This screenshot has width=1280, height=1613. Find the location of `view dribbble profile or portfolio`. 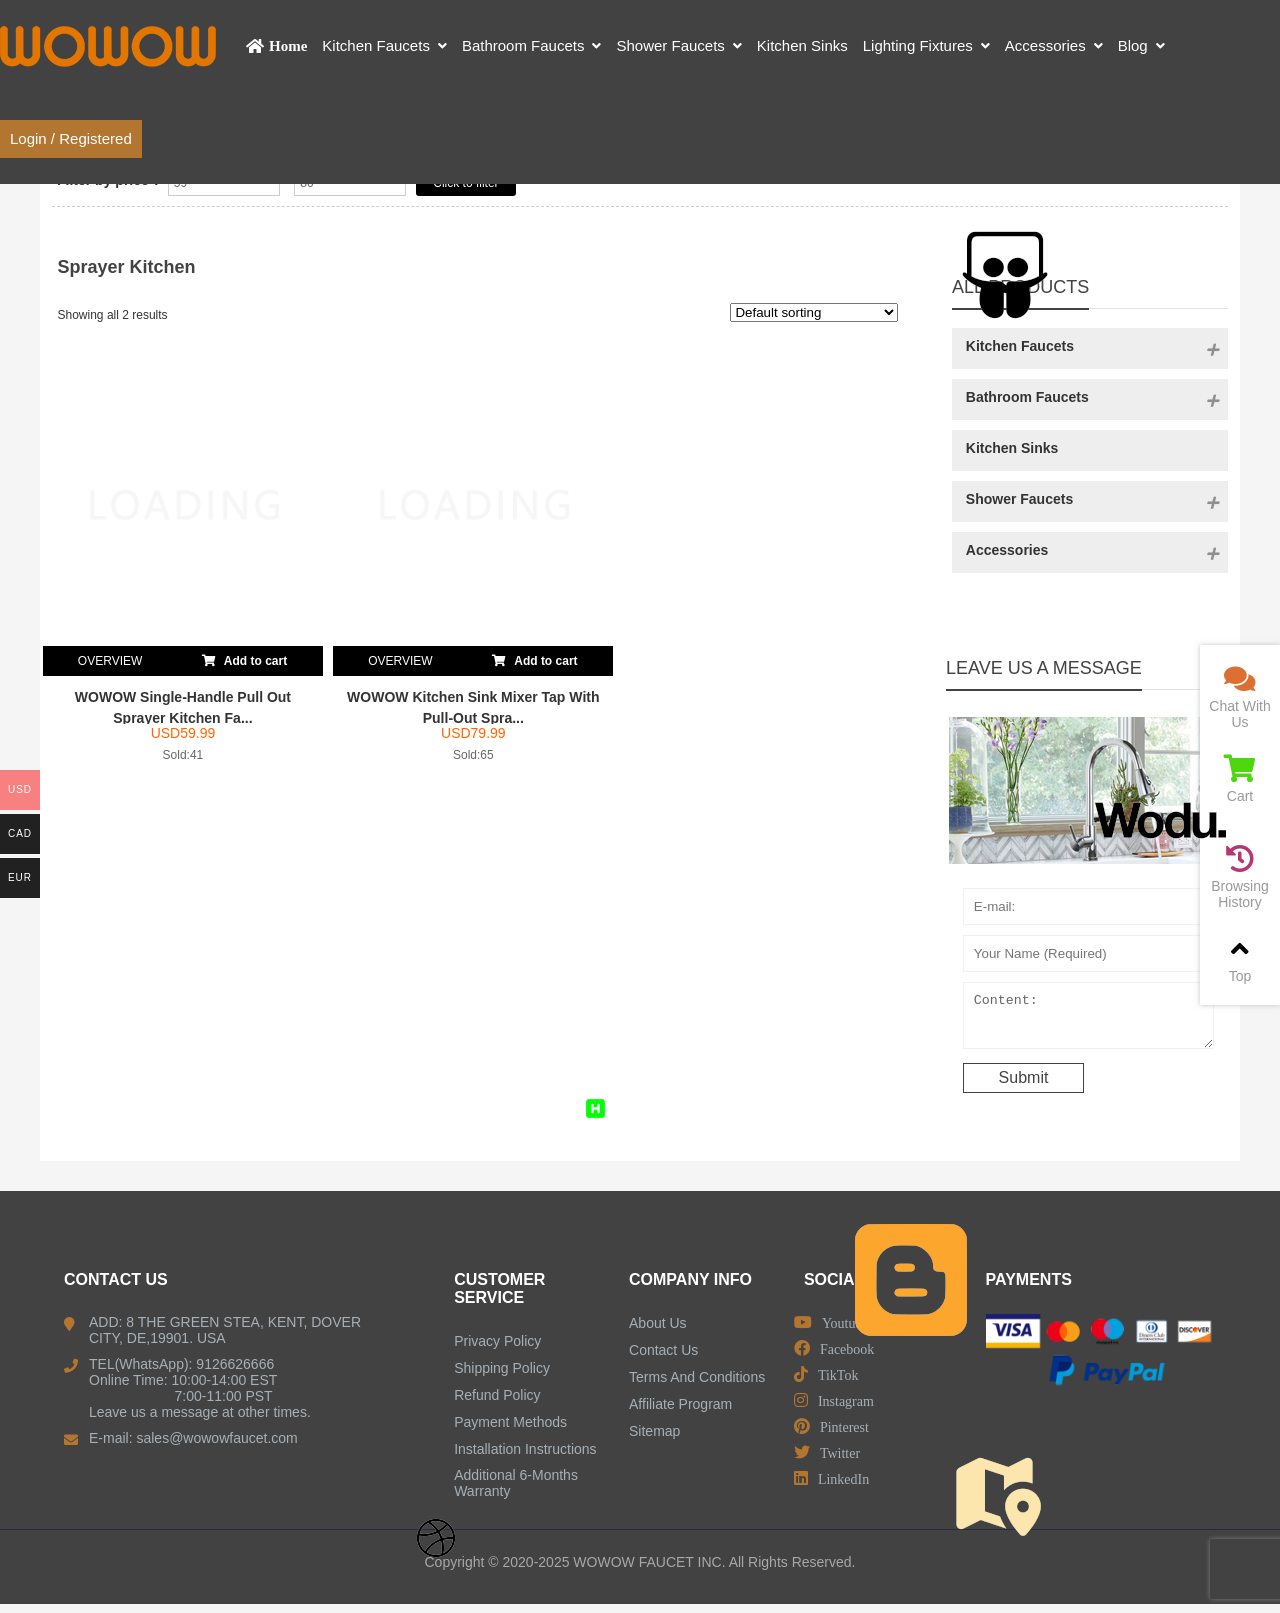

view dribbble profile or portfolio is located at coordinates (436, 1538).